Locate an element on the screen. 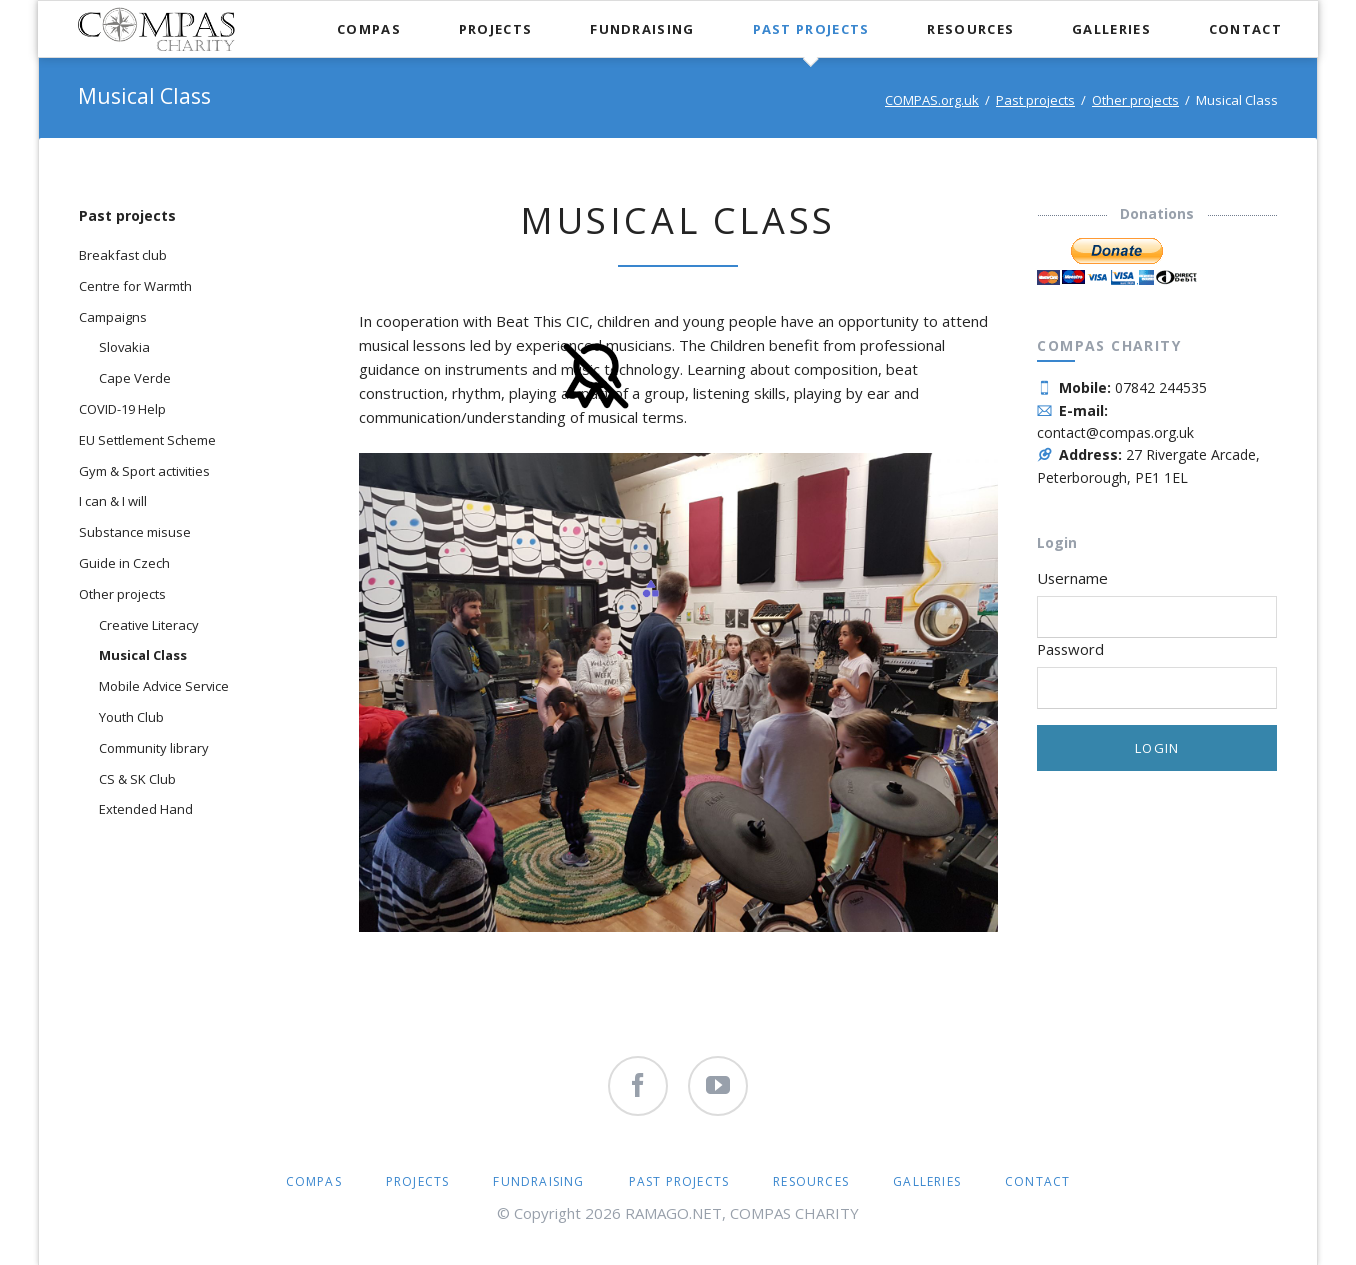 Image resolution: width=1356 pixels, height=1265 pixels. access shape tools or drawing options is located at coordinates (651, 589).